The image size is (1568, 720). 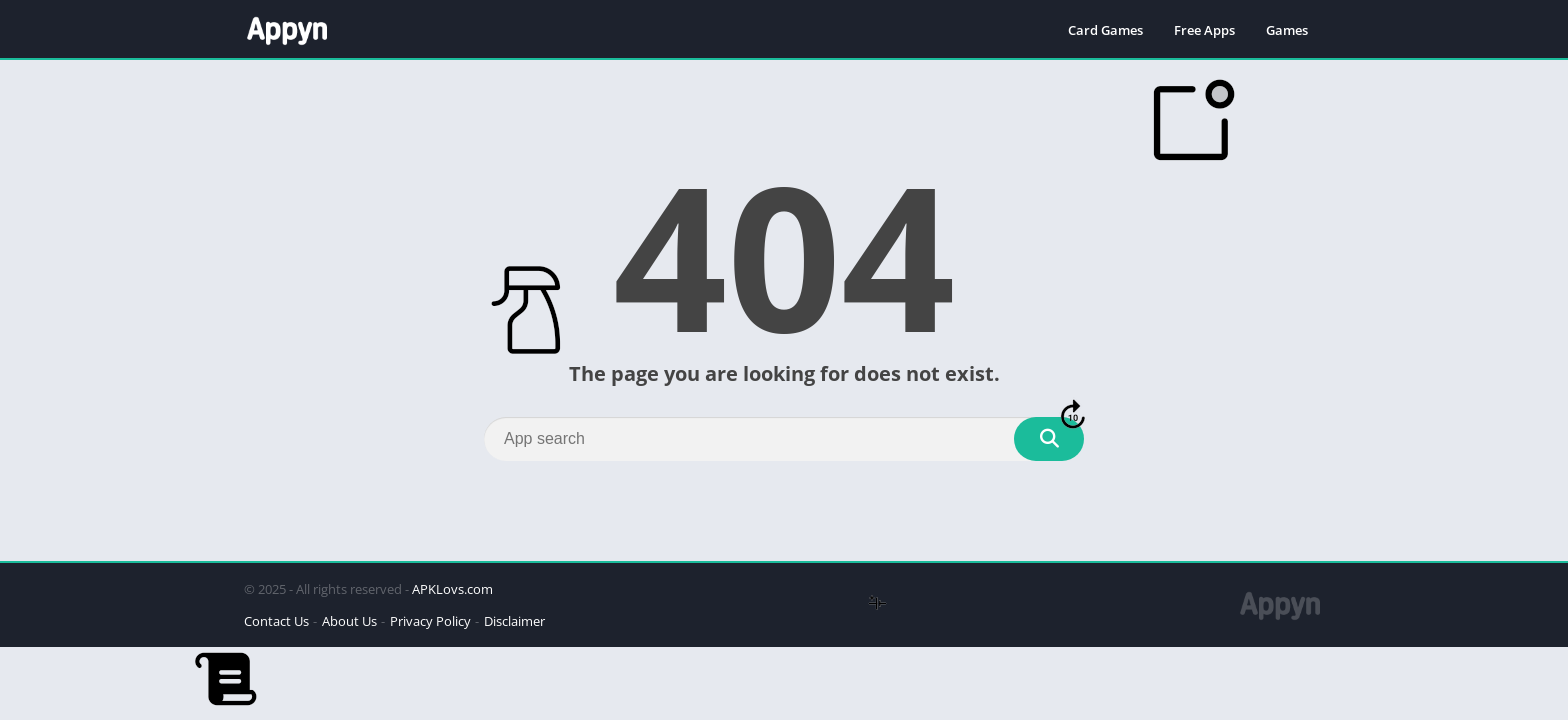 What do you see at coordinates (877, 603) in the screenshot?
I see `add a new cell to the circuit diagram` at bounding box center [877, 603].